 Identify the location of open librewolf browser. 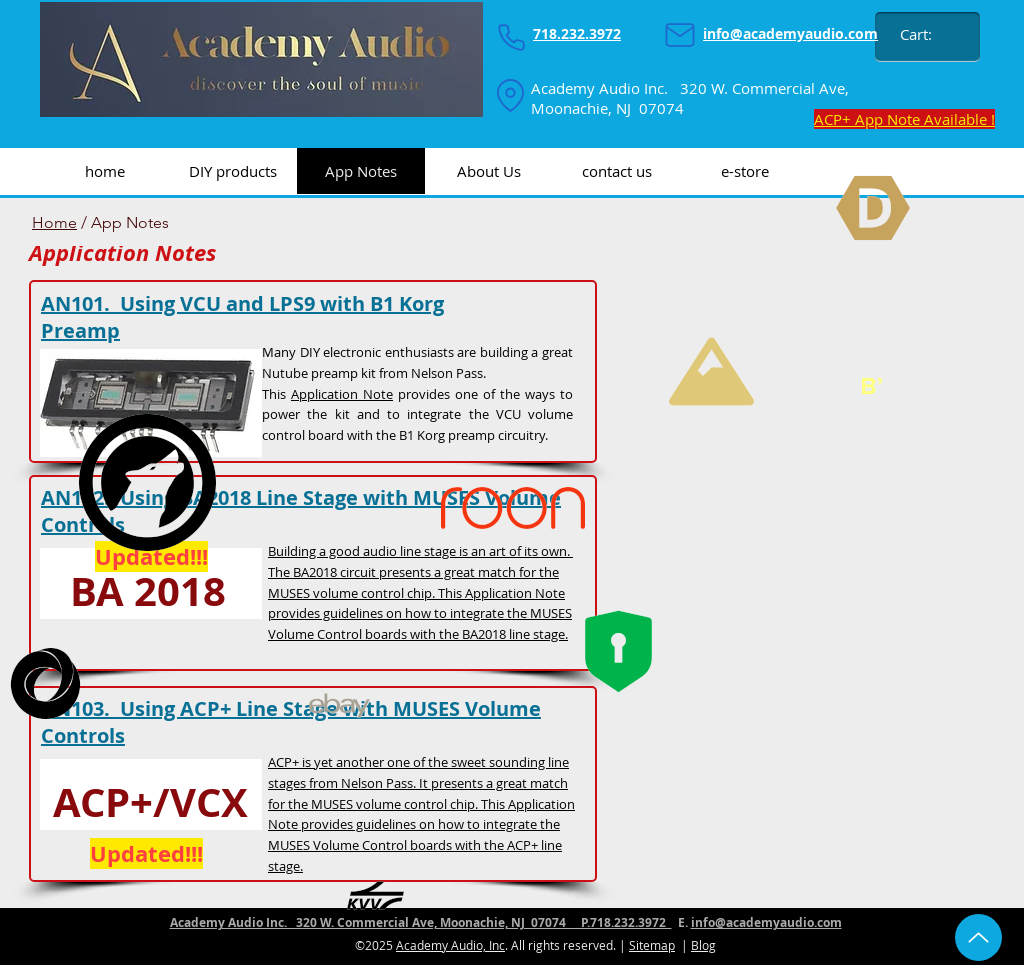
(147, 482).